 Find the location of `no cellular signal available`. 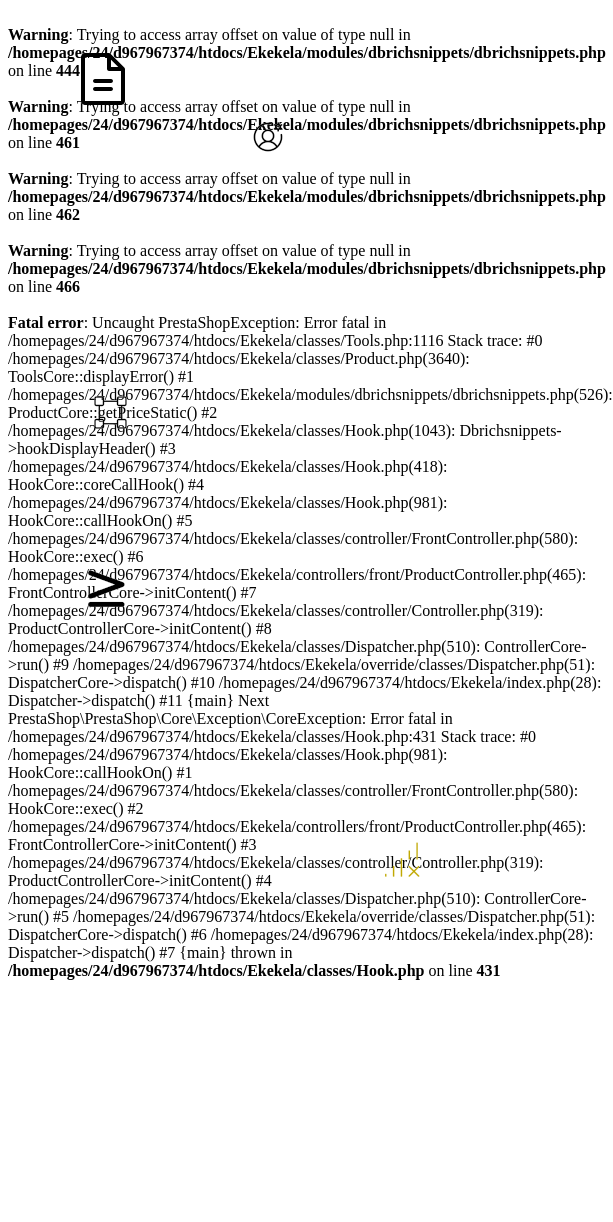

no cellular signal available is located at coordinates (403, 862).